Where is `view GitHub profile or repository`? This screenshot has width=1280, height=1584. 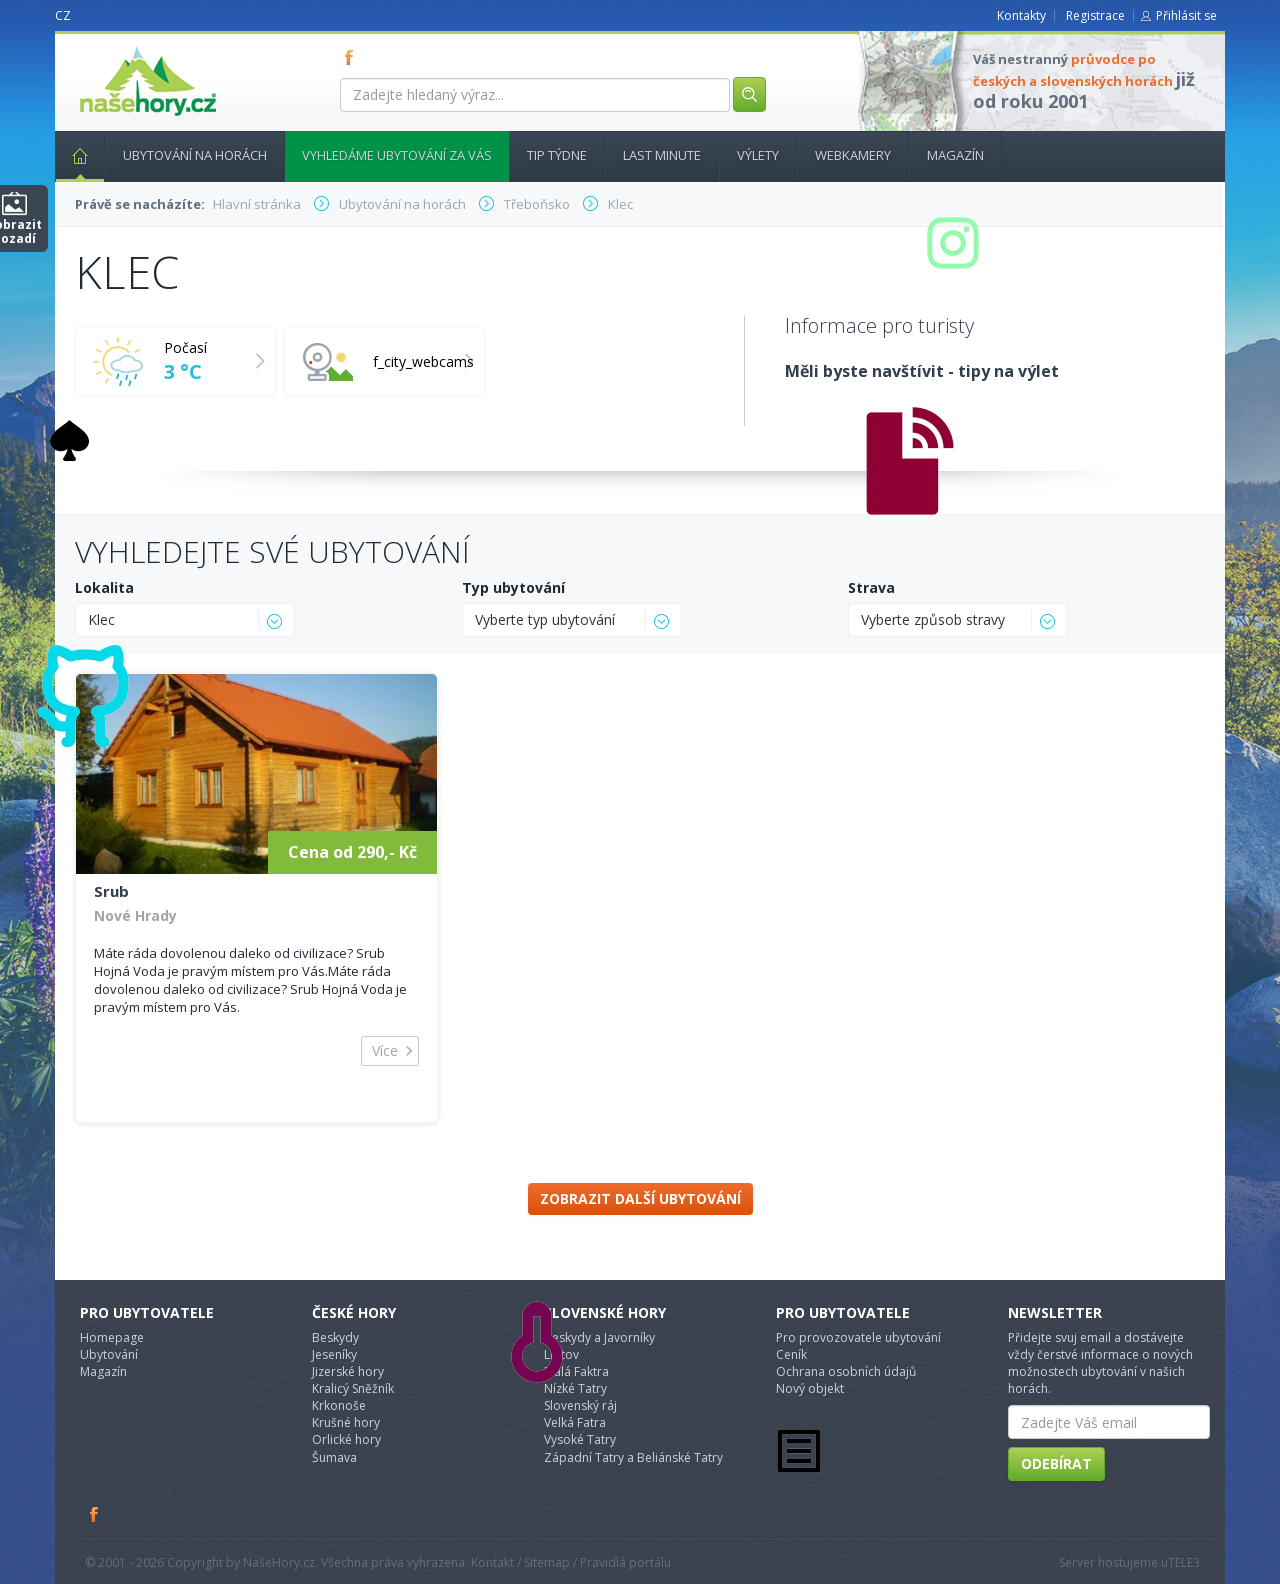
view GitHub profile or repository is located at coordinates (85, 694).